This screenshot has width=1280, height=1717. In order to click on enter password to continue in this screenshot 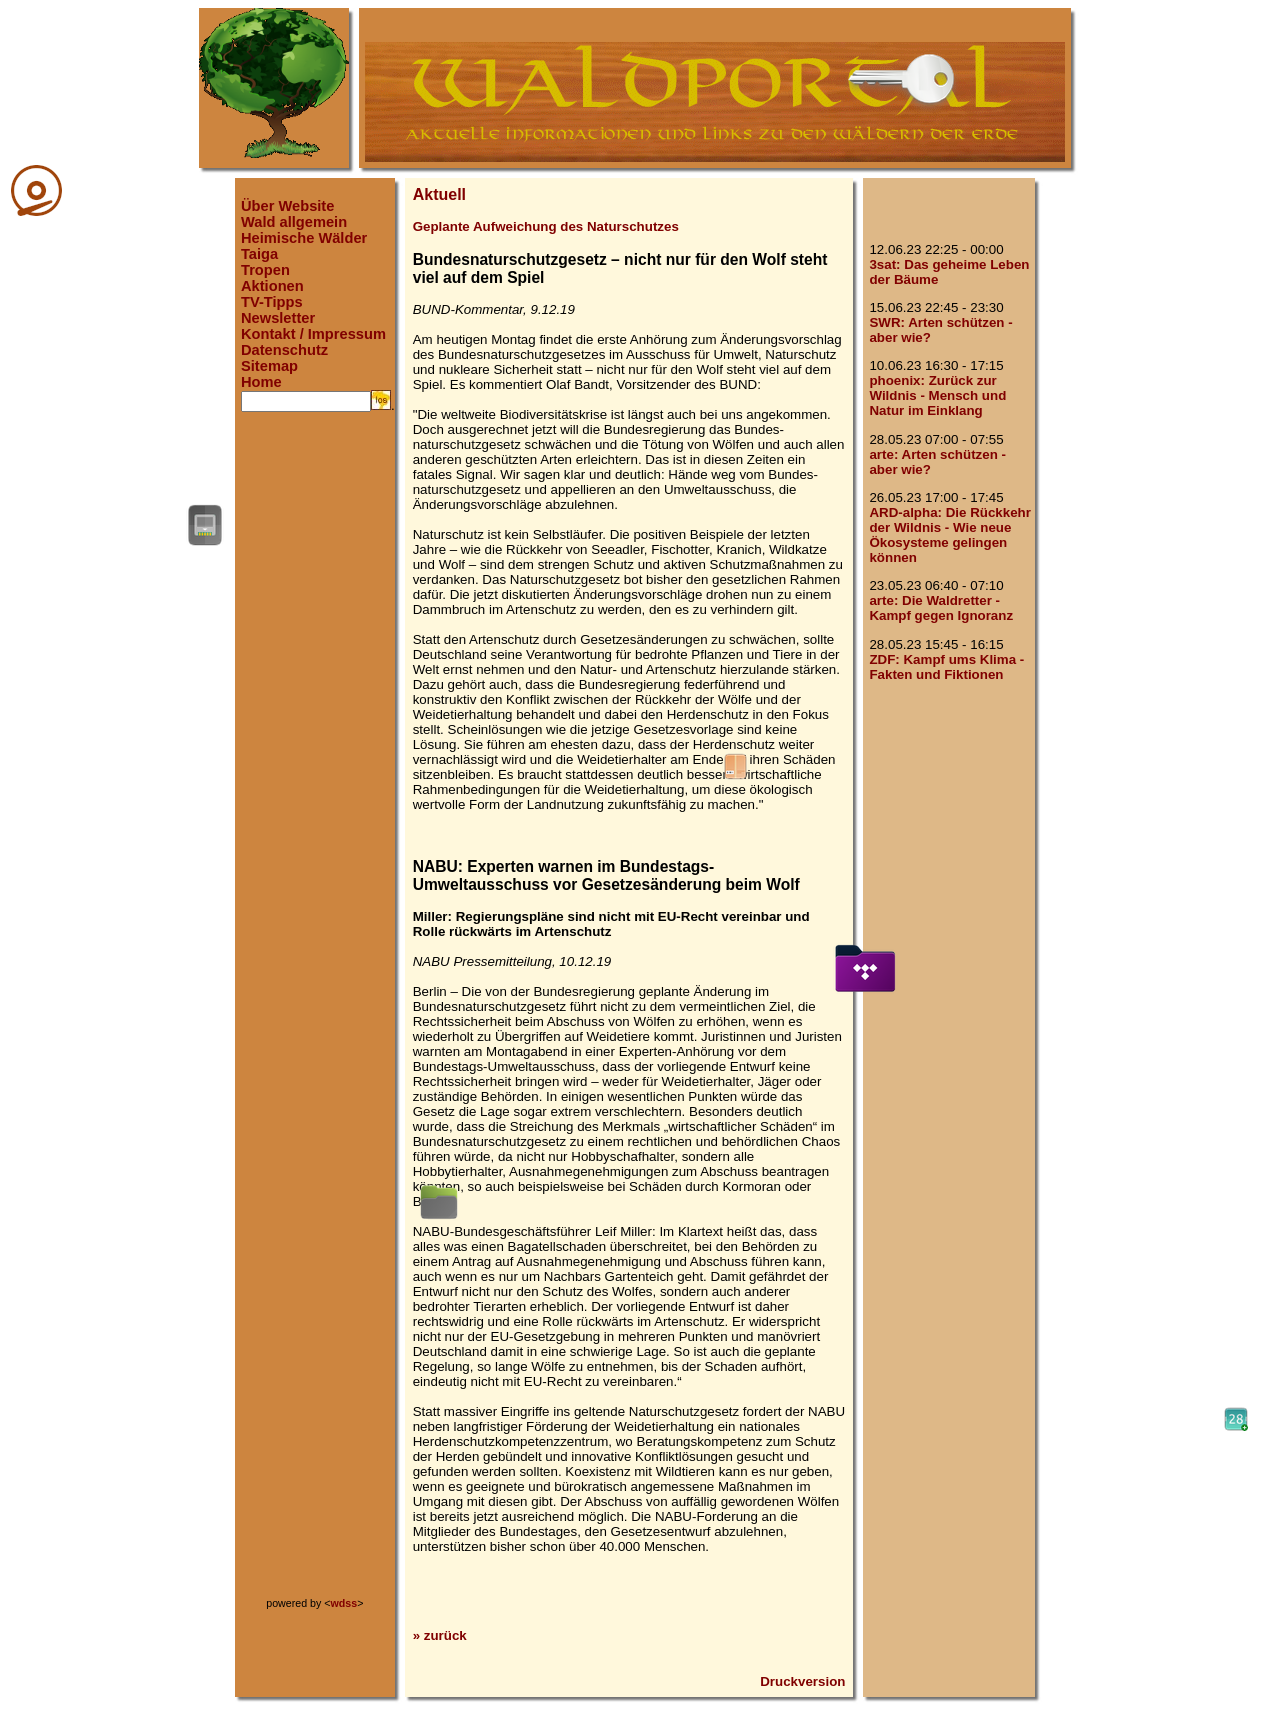, I will do `click(902, 80)`.